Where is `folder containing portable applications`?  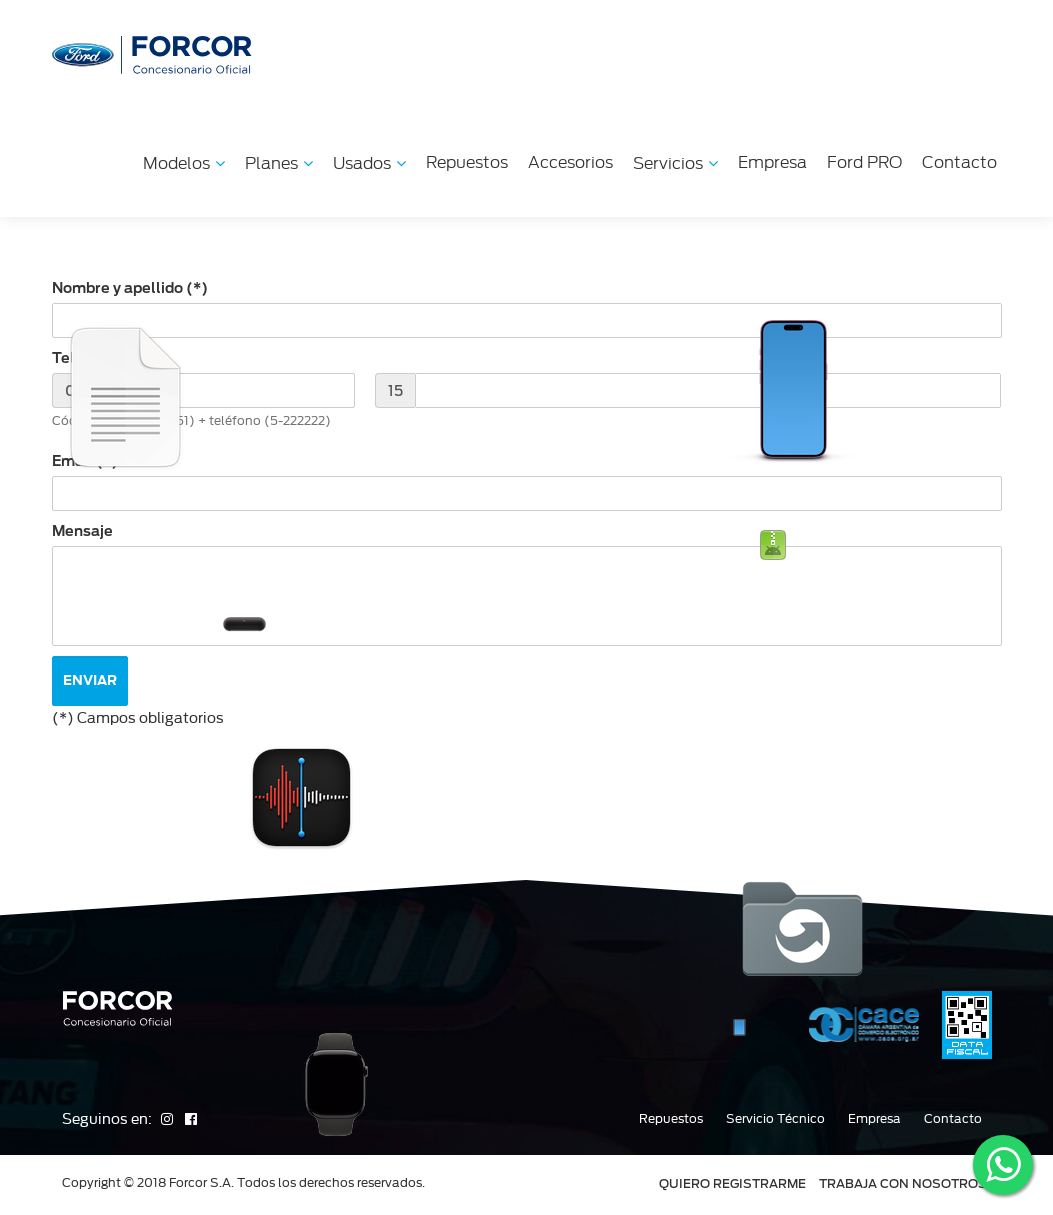
folder containing portable applications is located at coordinates (802, 932).